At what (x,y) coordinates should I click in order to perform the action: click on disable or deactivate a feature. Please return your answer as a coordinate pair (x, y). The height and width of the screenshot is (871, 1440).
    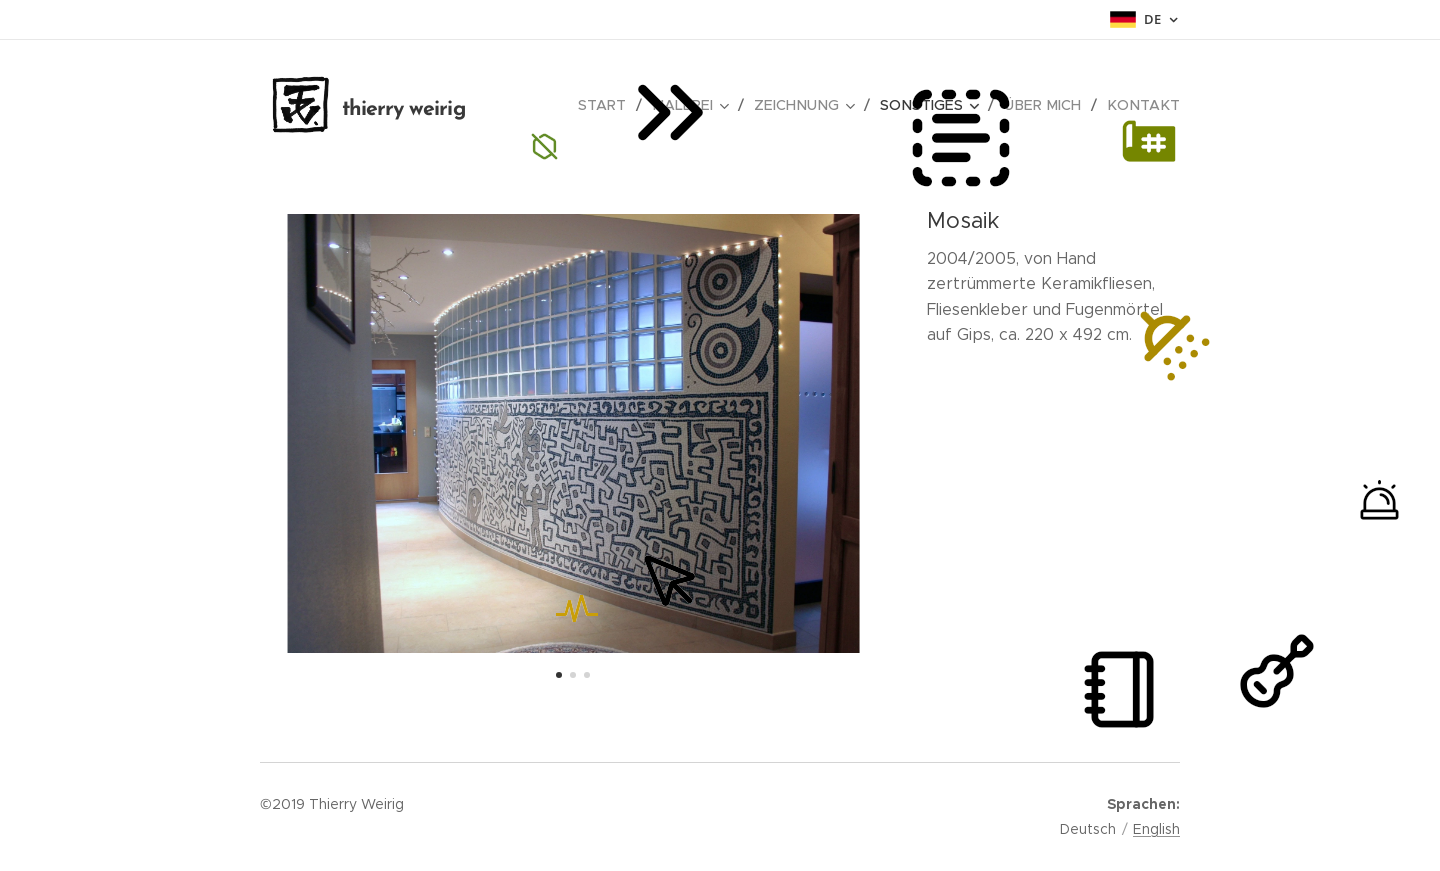
    Looking at the image, I should click on (544, 146).